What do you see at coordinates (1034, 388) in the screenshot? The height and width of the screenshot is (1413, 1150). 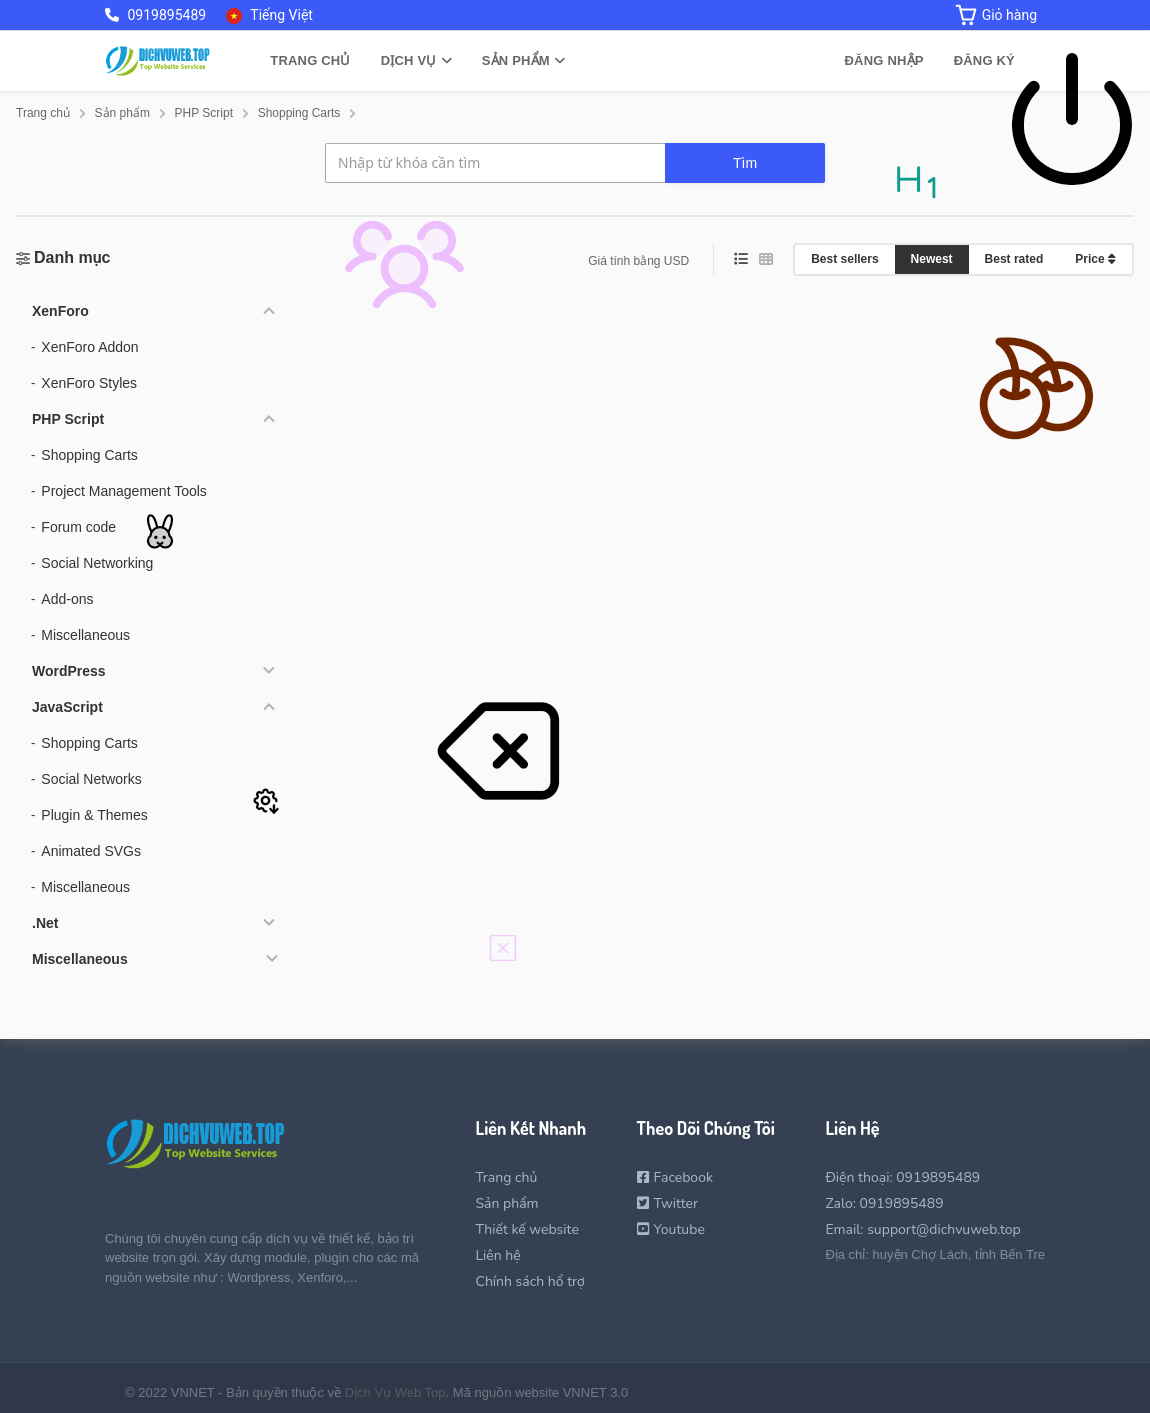 I see `indicates fruit or produce category` at bounding box center [1034, 388].